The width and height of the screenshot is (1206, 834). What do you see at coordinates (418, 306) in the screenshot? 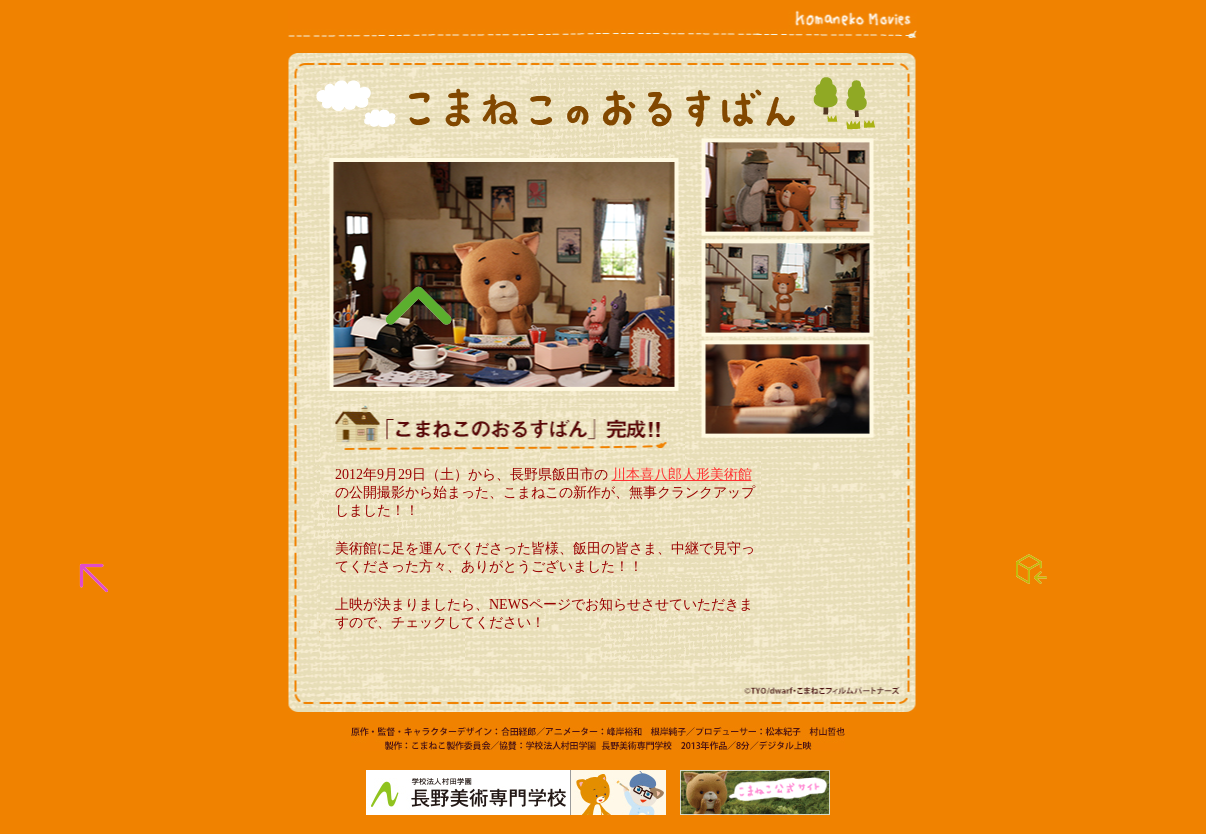
I see `collapse an expanded section` at bounding box center [418, 306].